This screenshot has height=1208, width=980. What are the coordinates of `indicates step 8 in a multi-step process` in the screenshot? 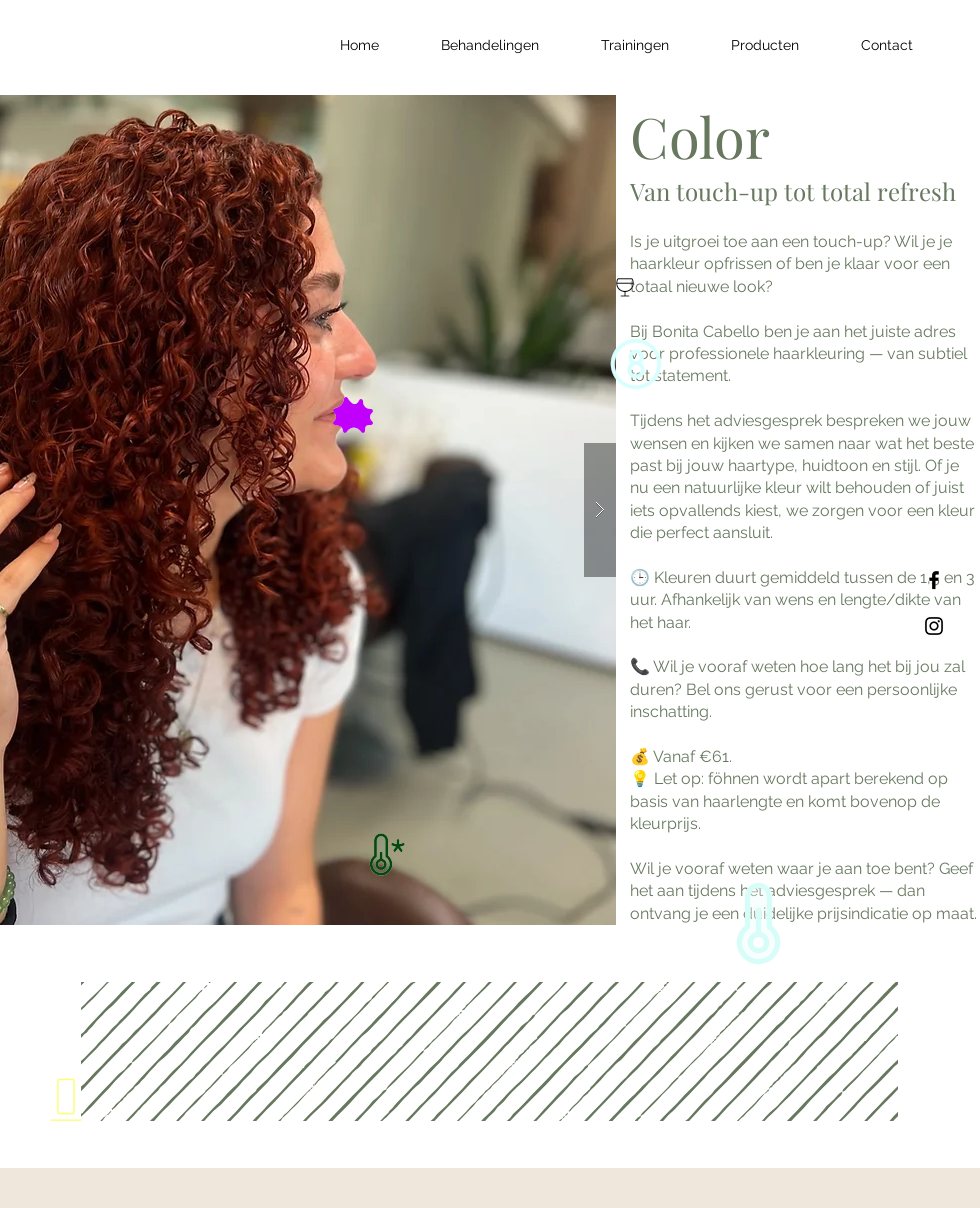 It's located at (636, 364).